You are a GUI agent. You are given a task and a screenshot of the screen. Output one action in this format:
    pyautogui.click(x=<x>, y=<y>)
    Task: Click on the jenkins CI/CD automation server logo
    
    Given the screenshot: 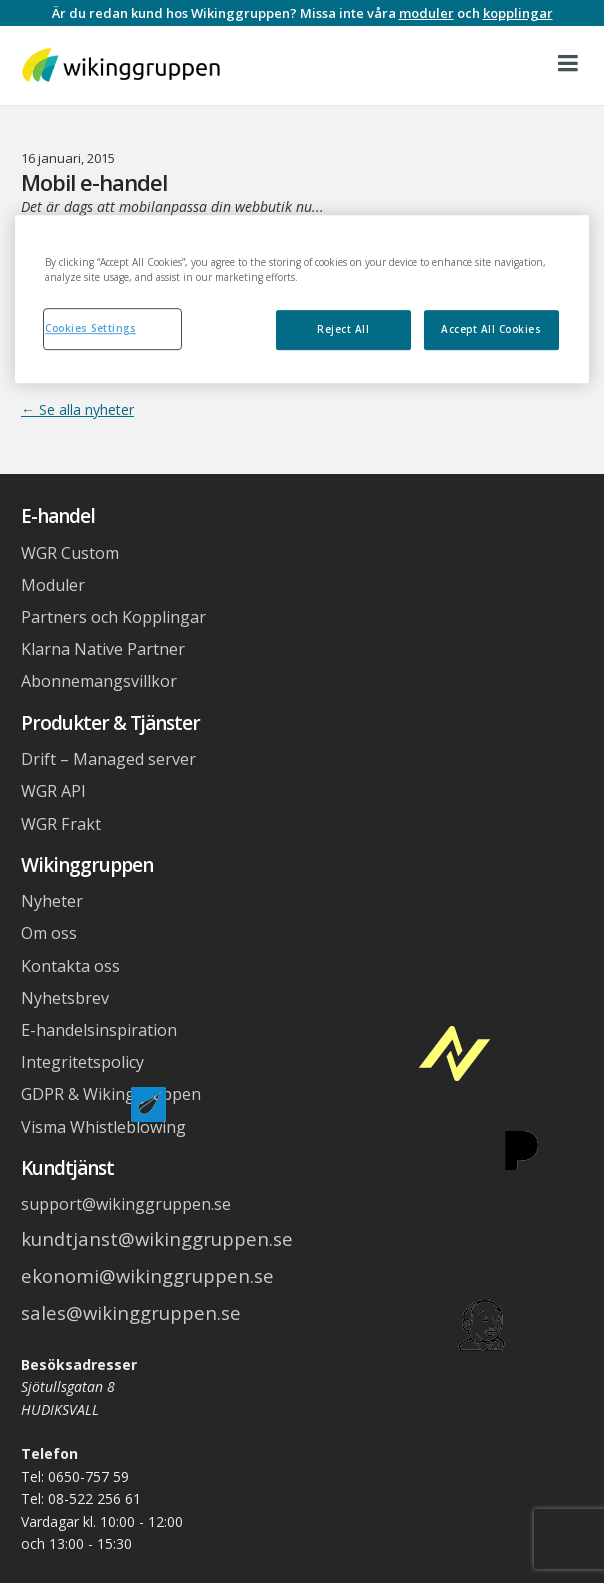 What is the action you would take?
    pyautogui.click(x=481, y=1325)
    